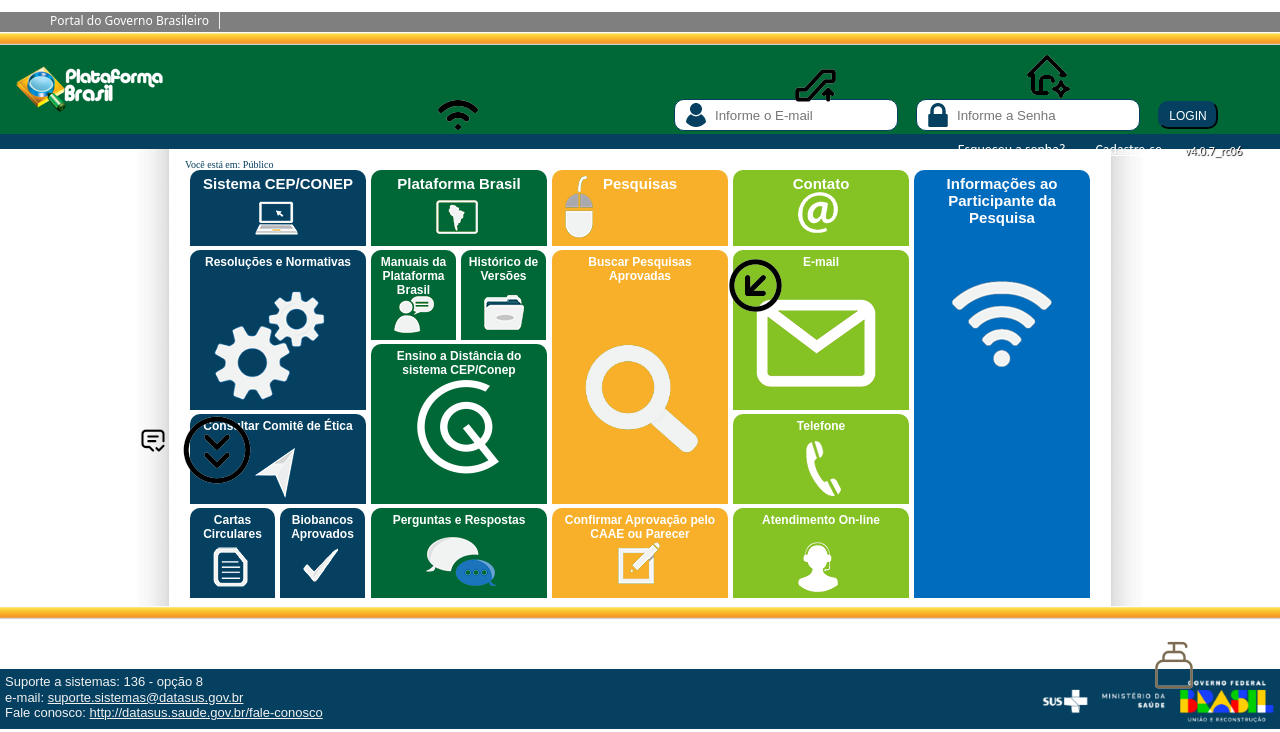  What do you see at coordinates (1047, 75) in the screenshot?
I see `access smart home features` at bounding box center [1047, 75].